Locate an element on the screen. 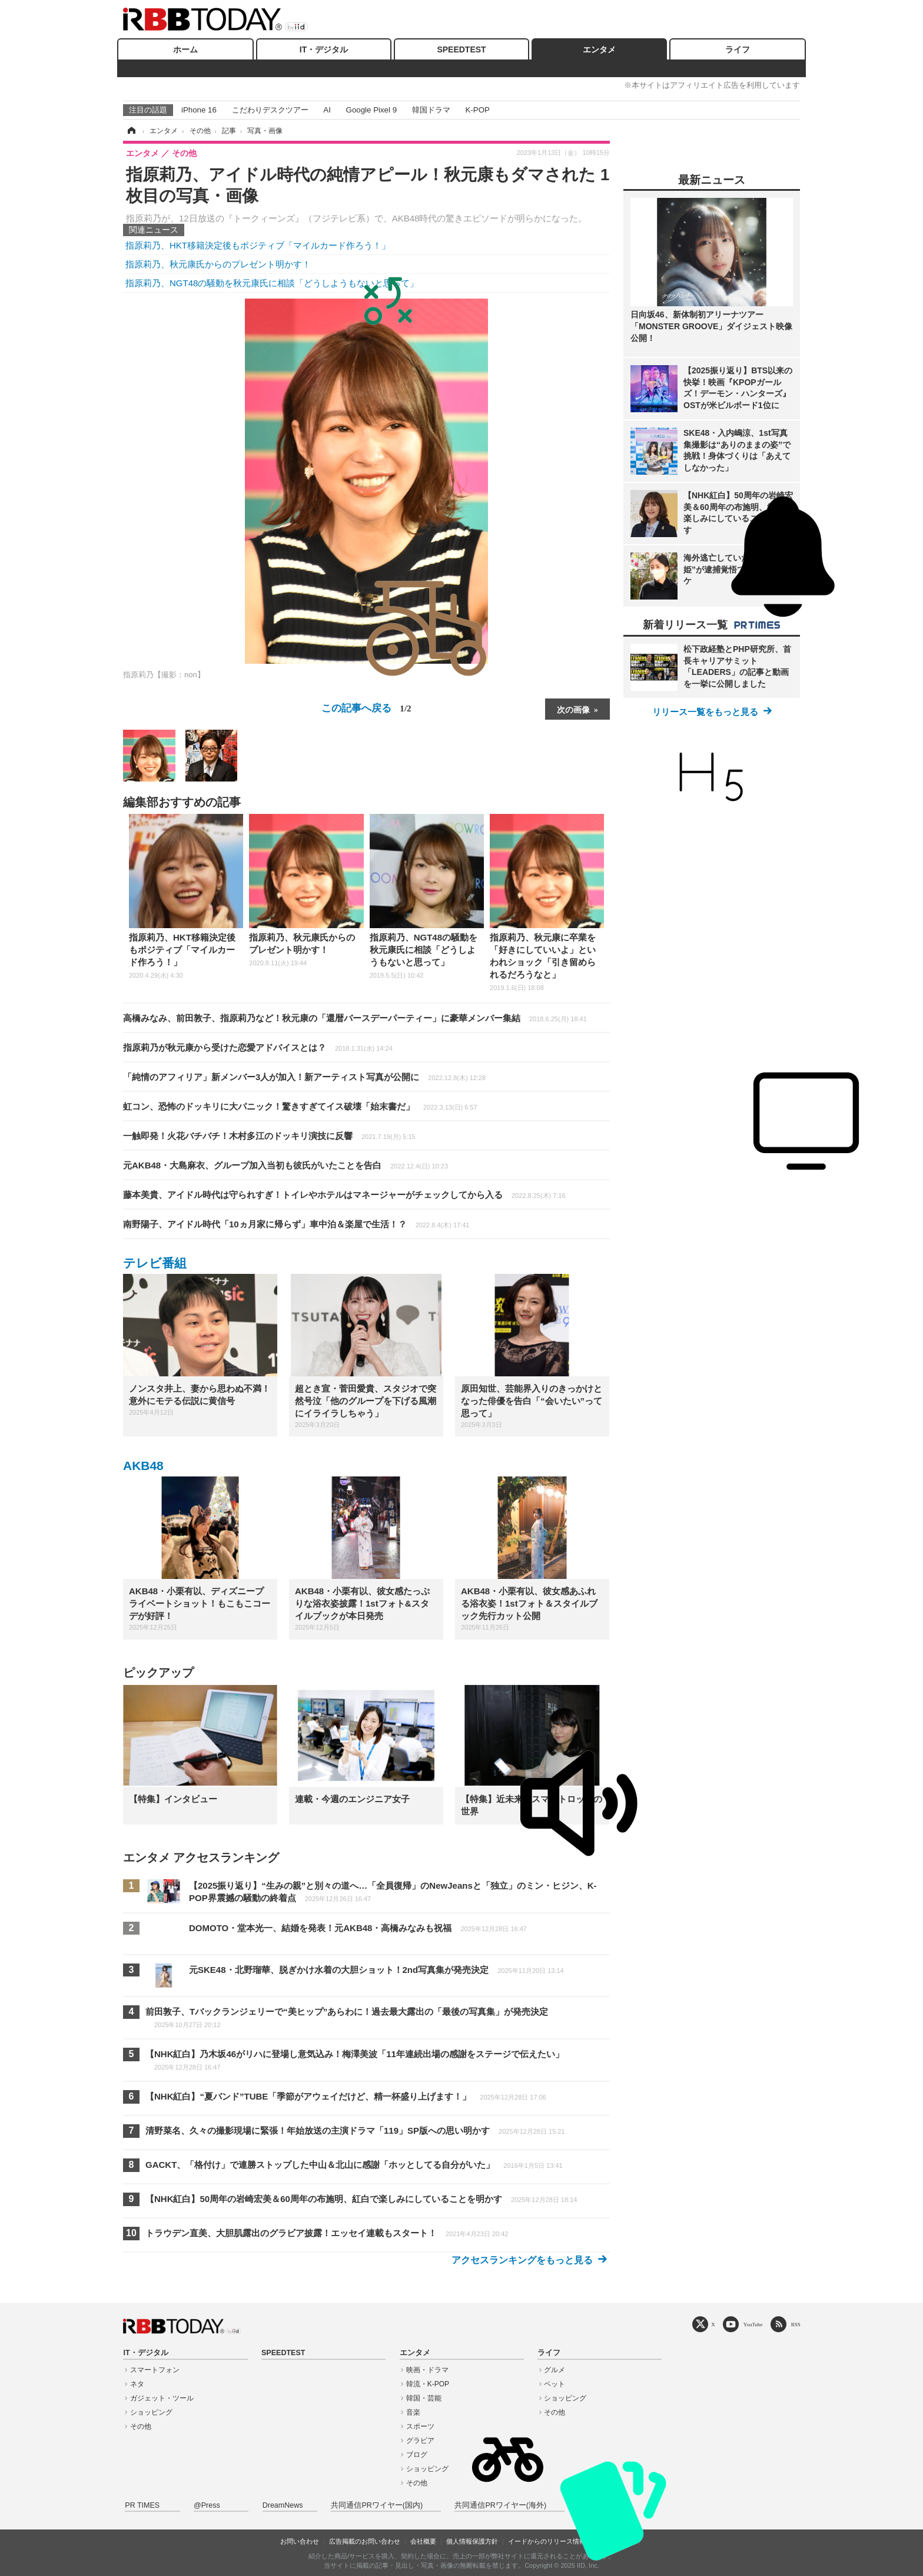 This screenshot has width=923, height=2576. view your card collection is located at coordinates (612, 2508).